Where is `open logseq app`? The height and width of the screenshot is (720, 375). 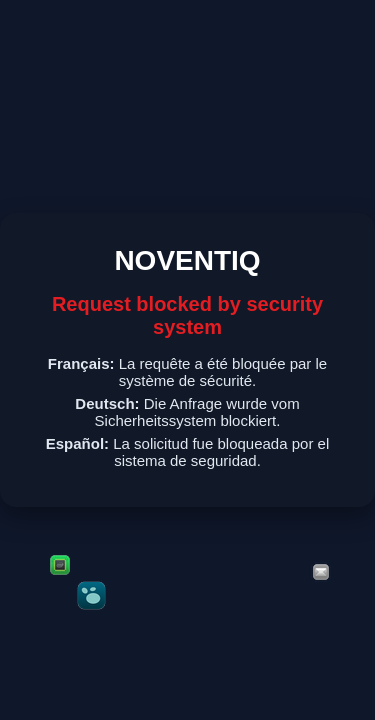 open logseq app is located at coordinates (91, 595).